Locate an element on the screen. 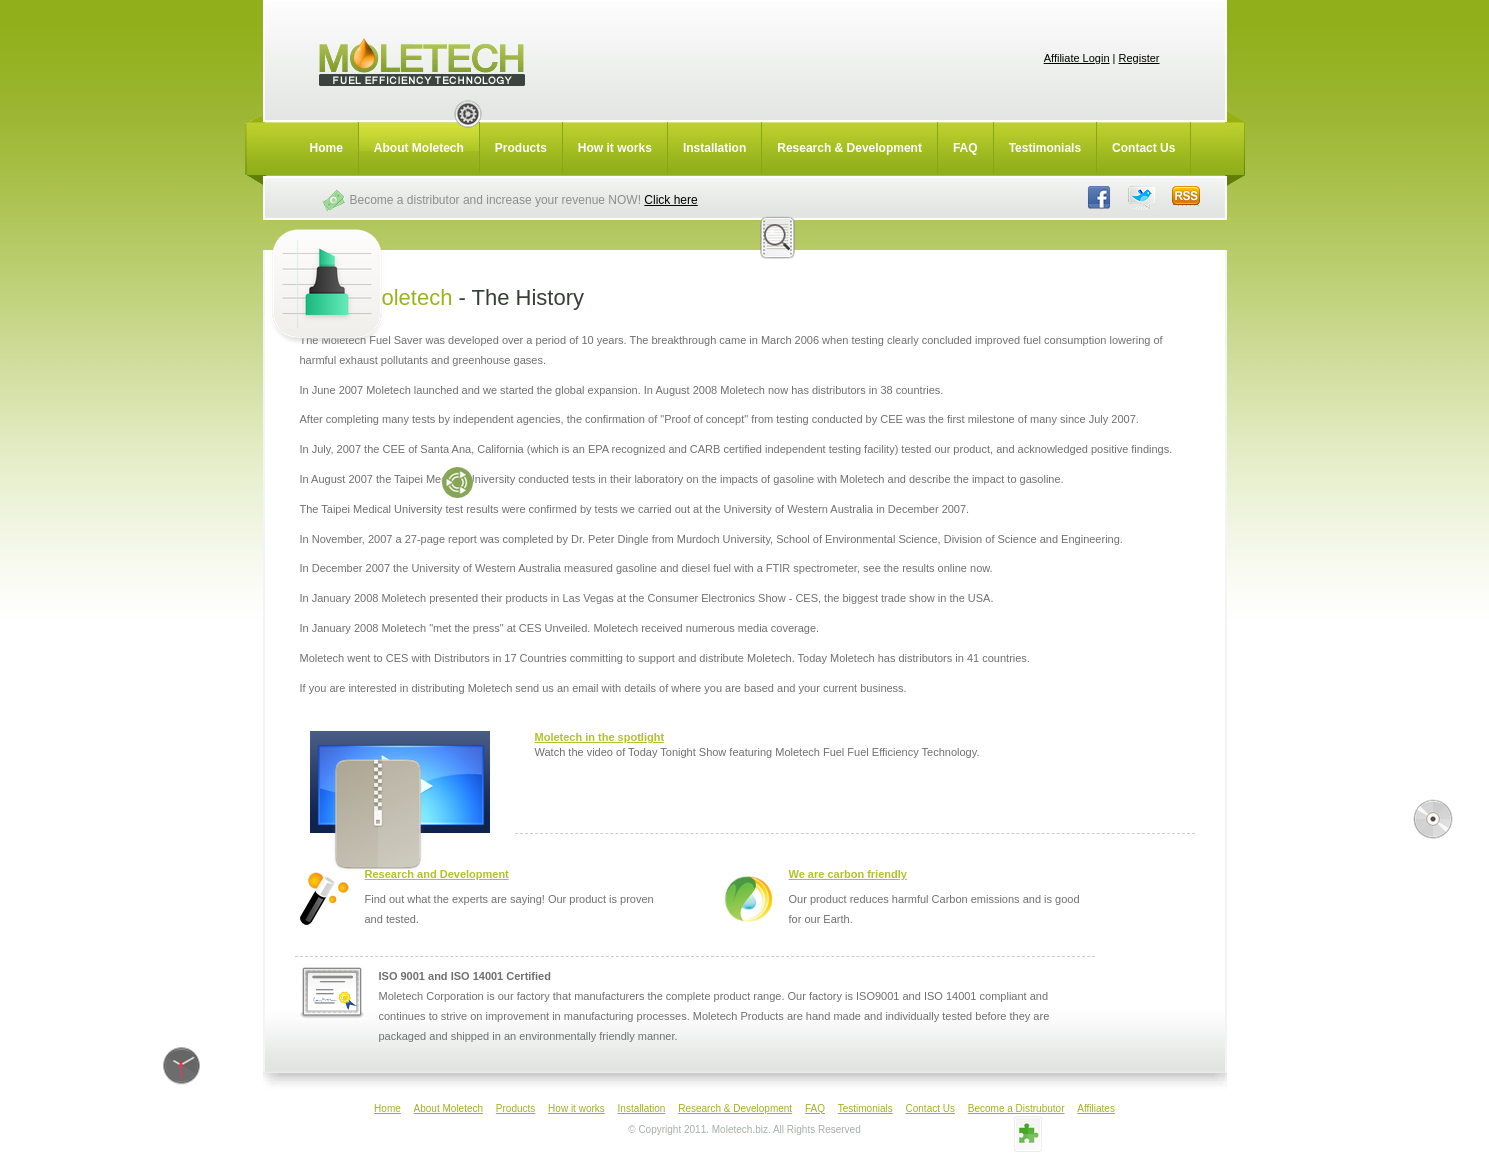 This screenshot has width=1489, height=1165. an addon or extension file type is located at coordinates (1028, 1134).